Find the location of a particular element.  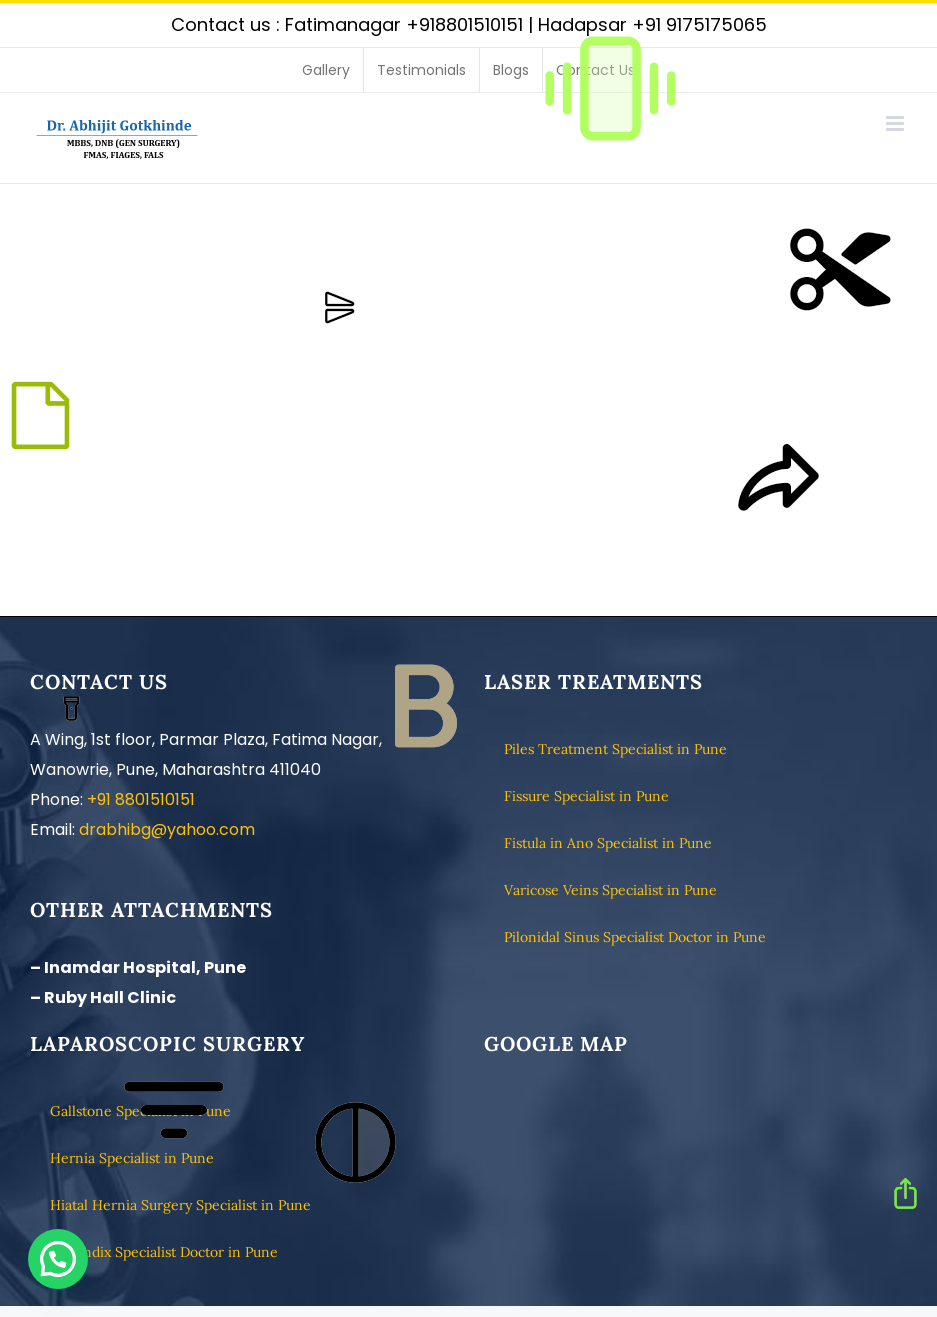

toggle vibration mode on your device is located at coordinates (610, 88).